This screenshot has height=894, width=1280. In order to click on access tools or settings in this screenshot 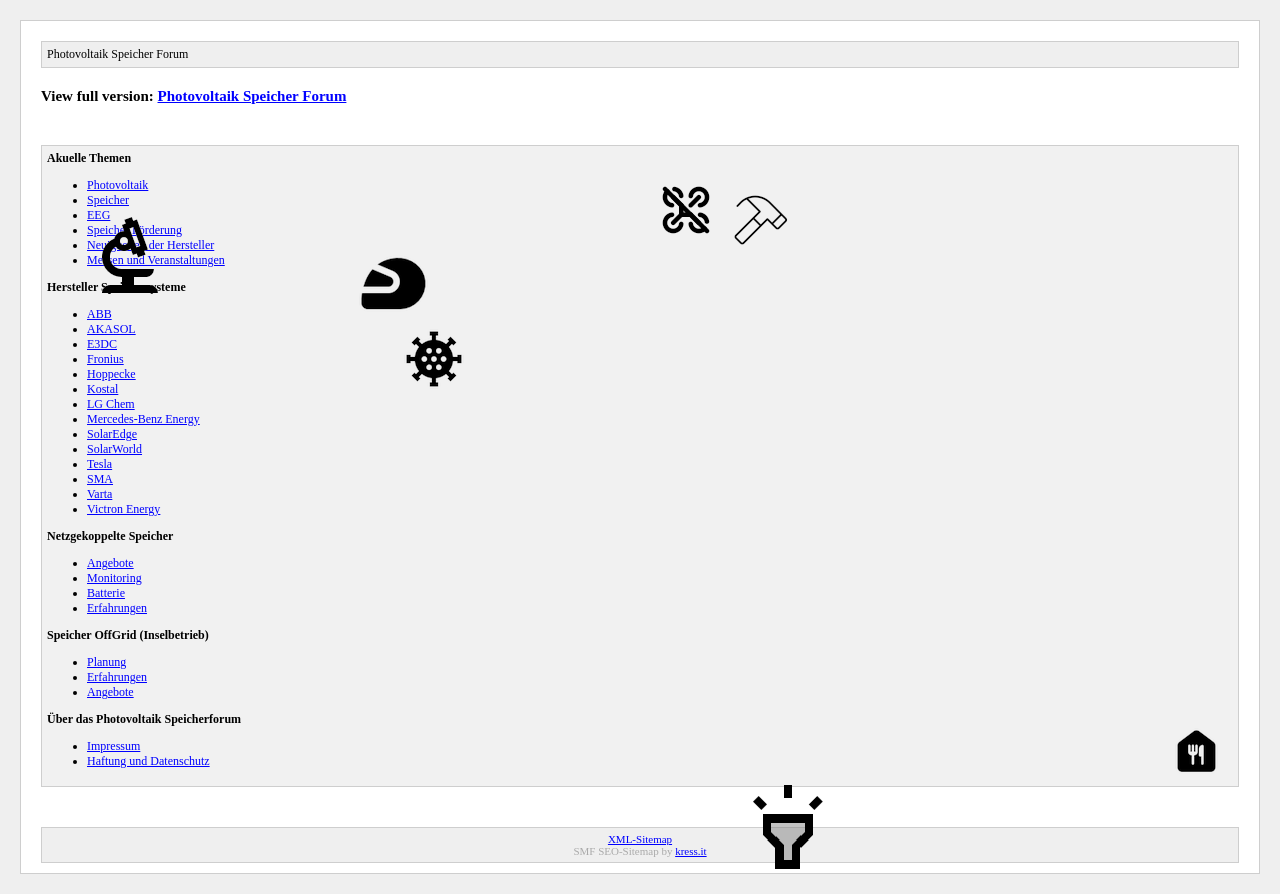, I will do `click(758, 221)`.